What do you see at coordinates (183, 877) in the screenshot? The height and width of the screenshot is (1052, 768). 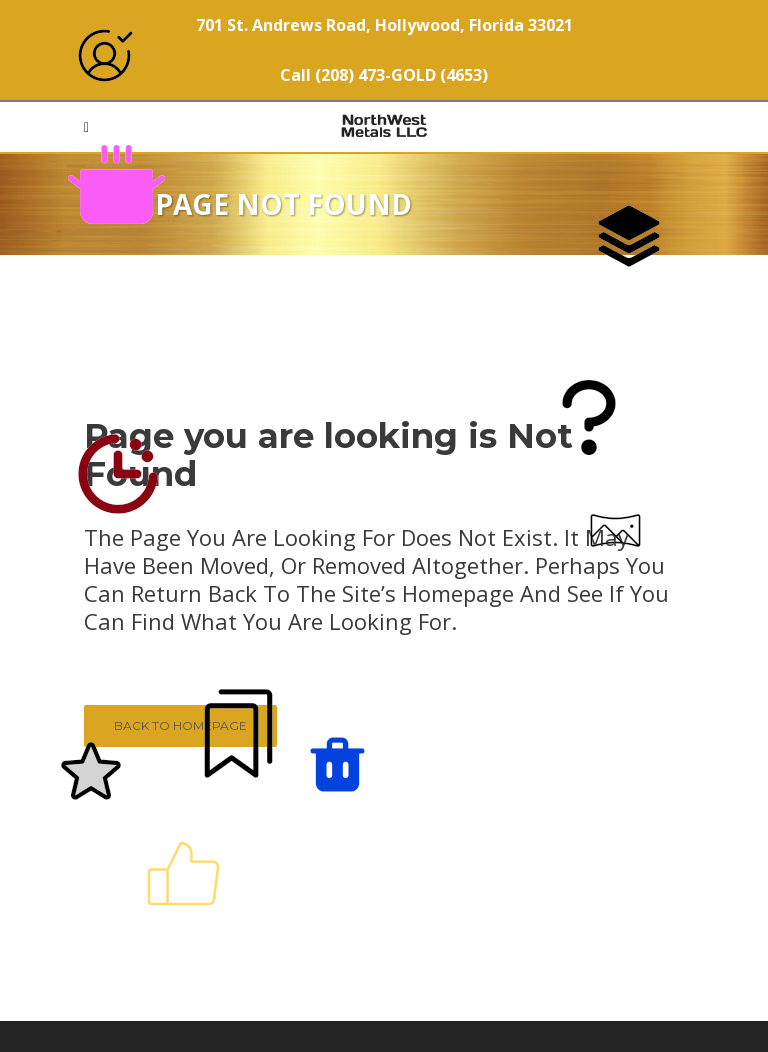 I see `like or approve content` at bounding box center [183, 877].